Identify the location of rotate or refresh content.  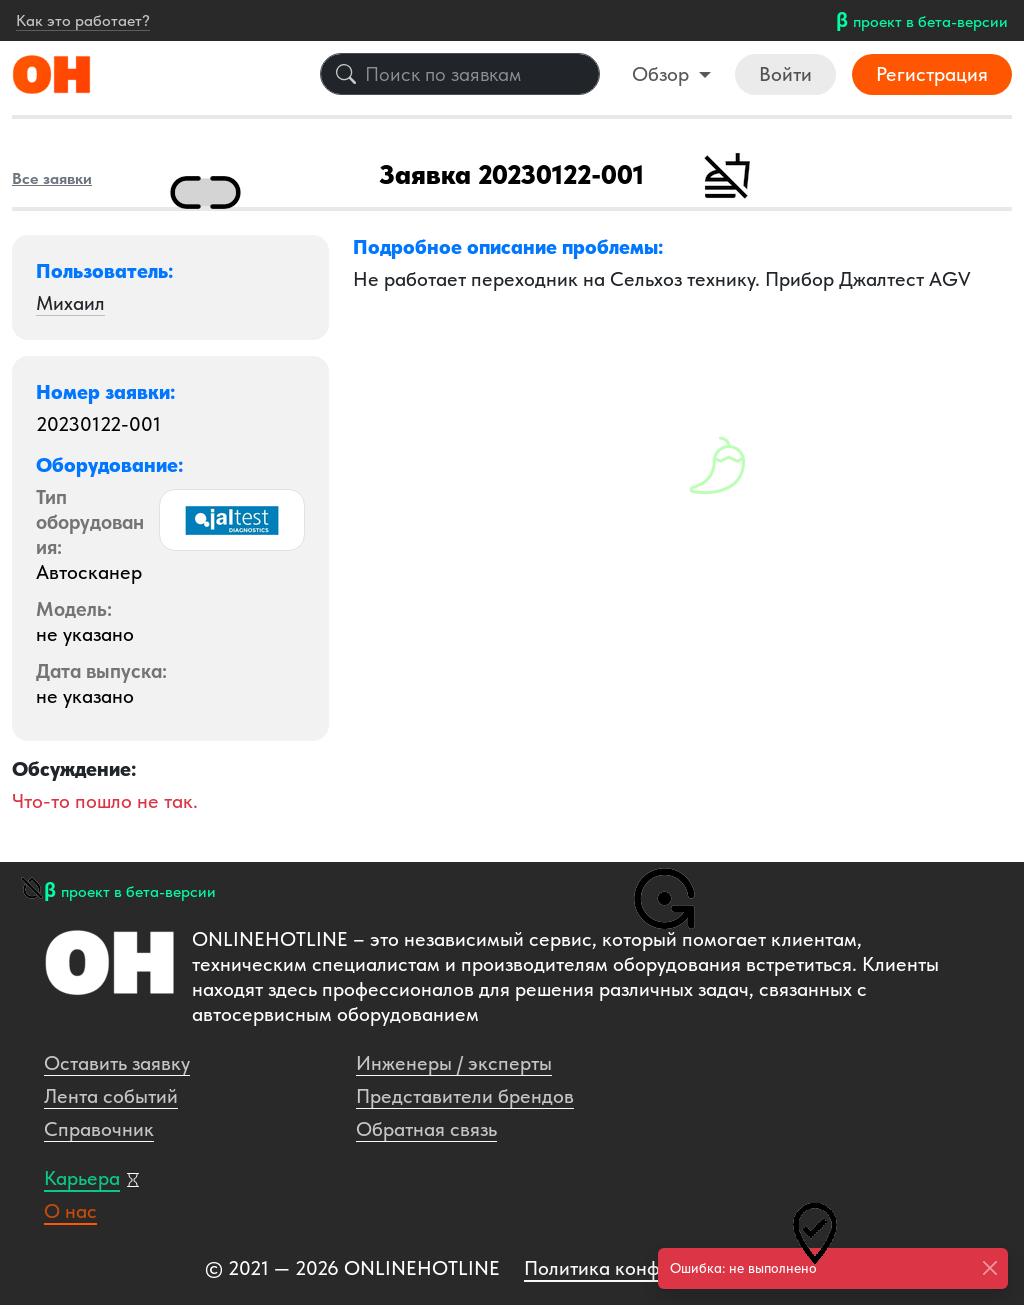
(664, 898).